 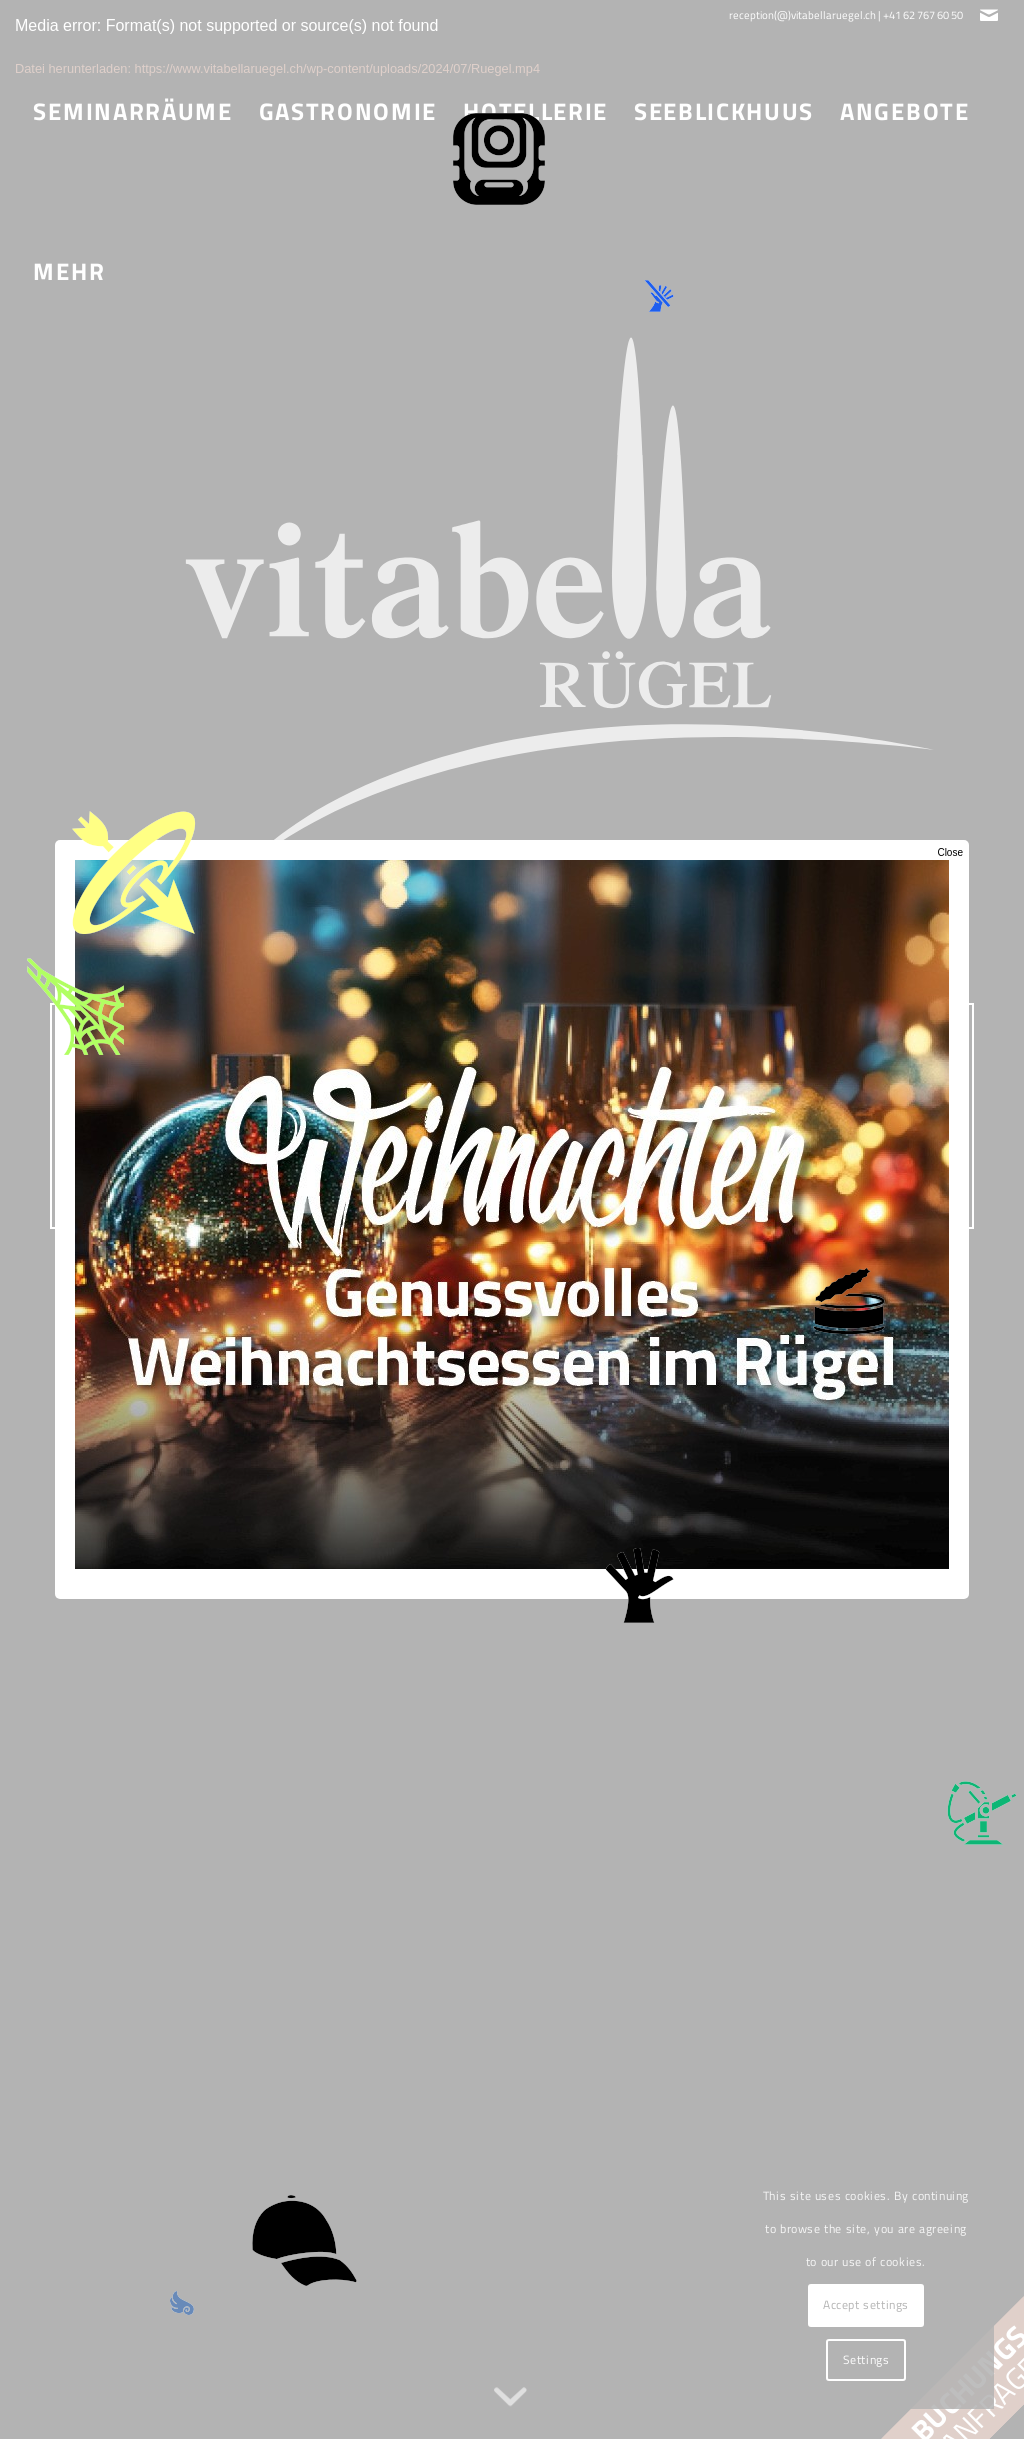 What do you see at coordinates (304, 2240) in the screenshot?
I see `access player profile or avatar customization` at bounding box center [304, 2240].